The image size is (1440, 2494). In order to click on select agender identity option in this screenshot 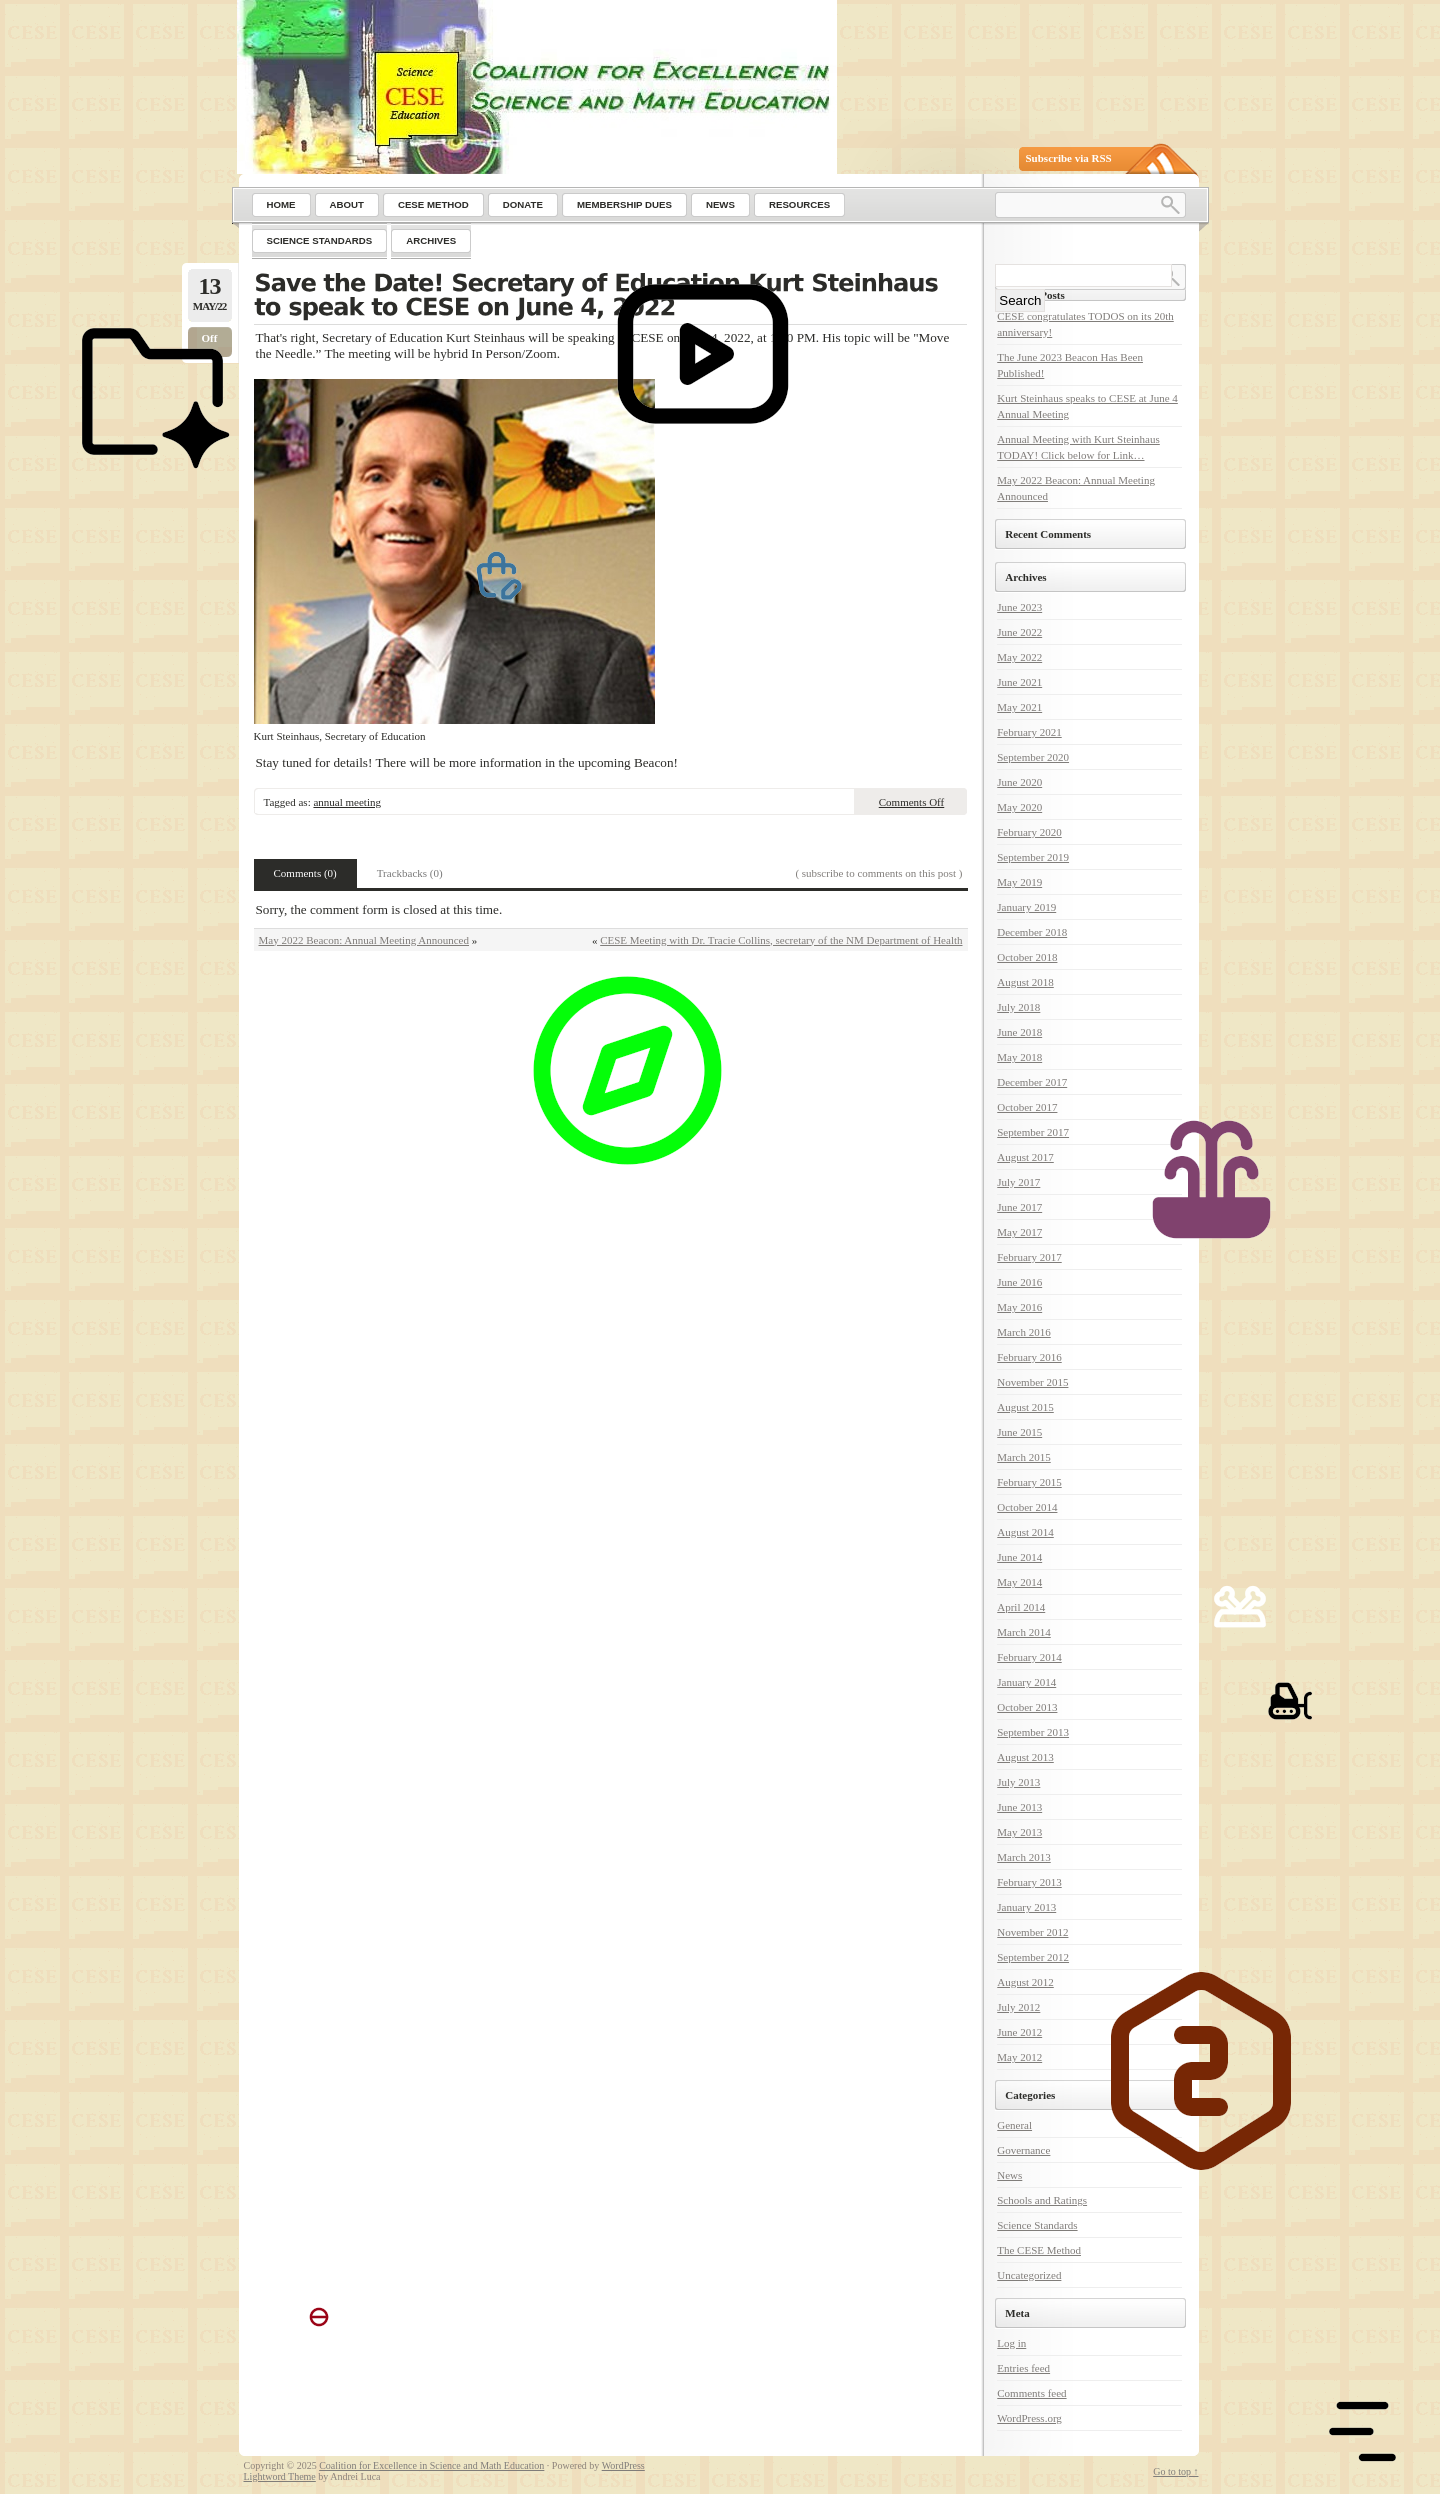, I will do `click(319, 2317)`.